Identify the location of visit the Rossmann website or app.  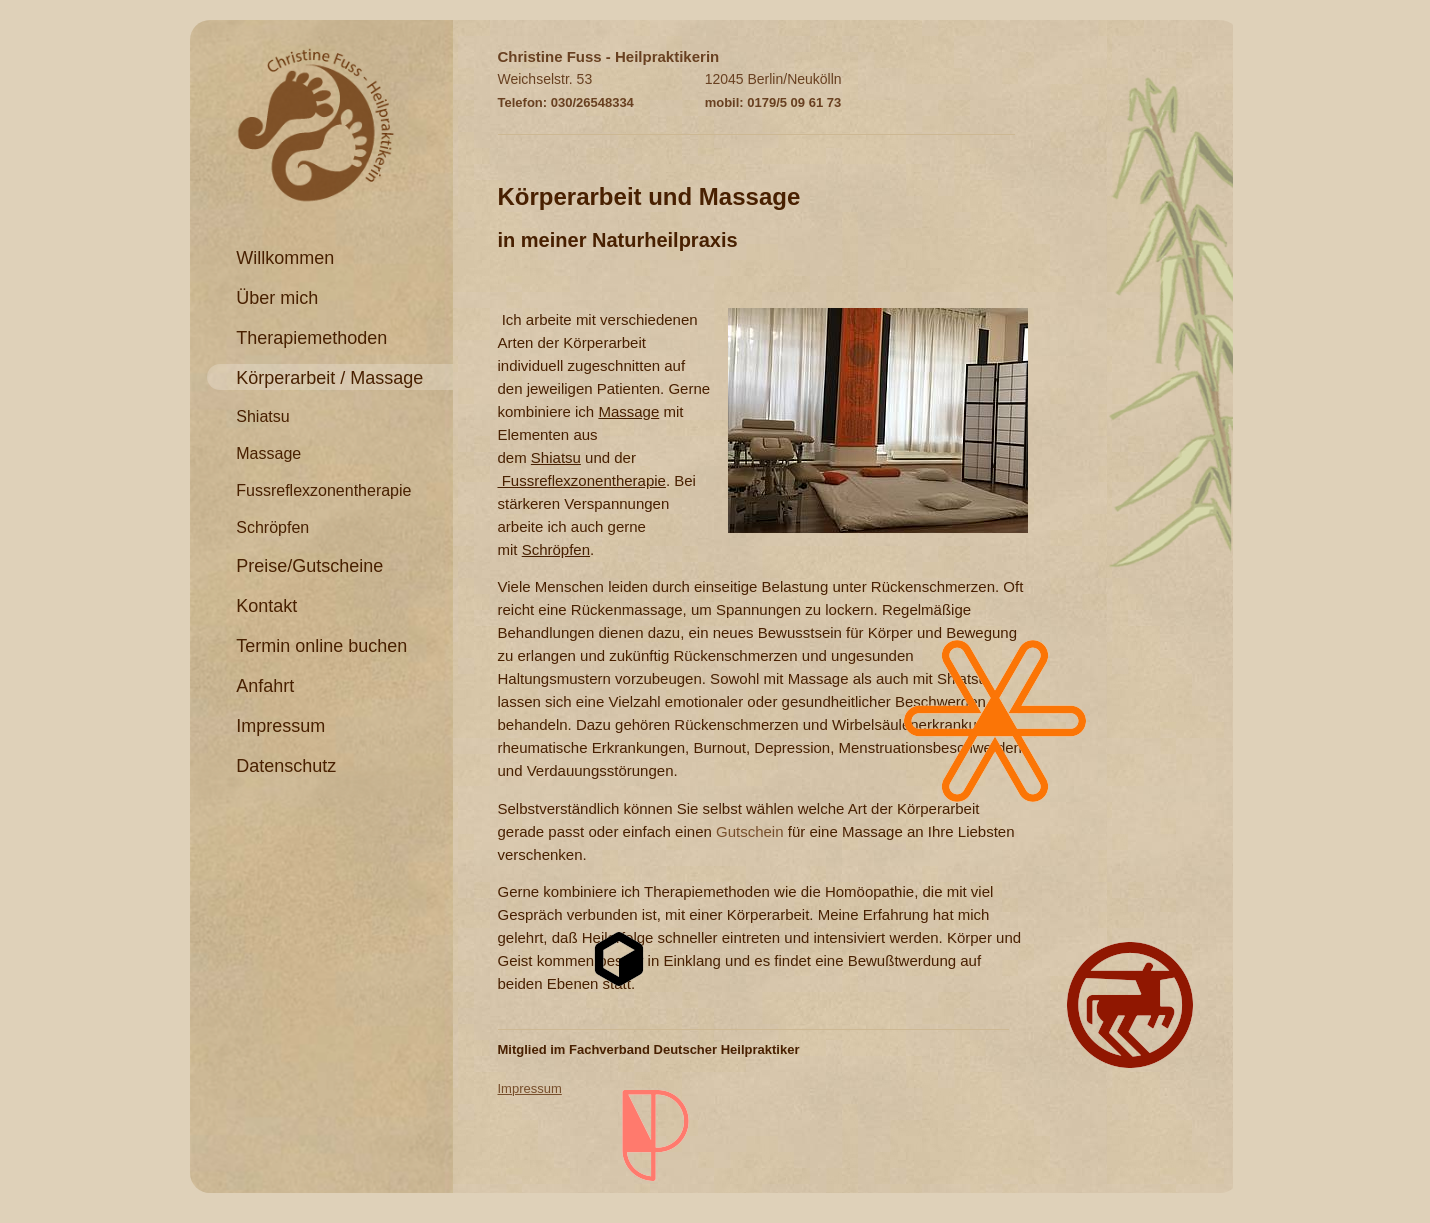
(1130, 1005).